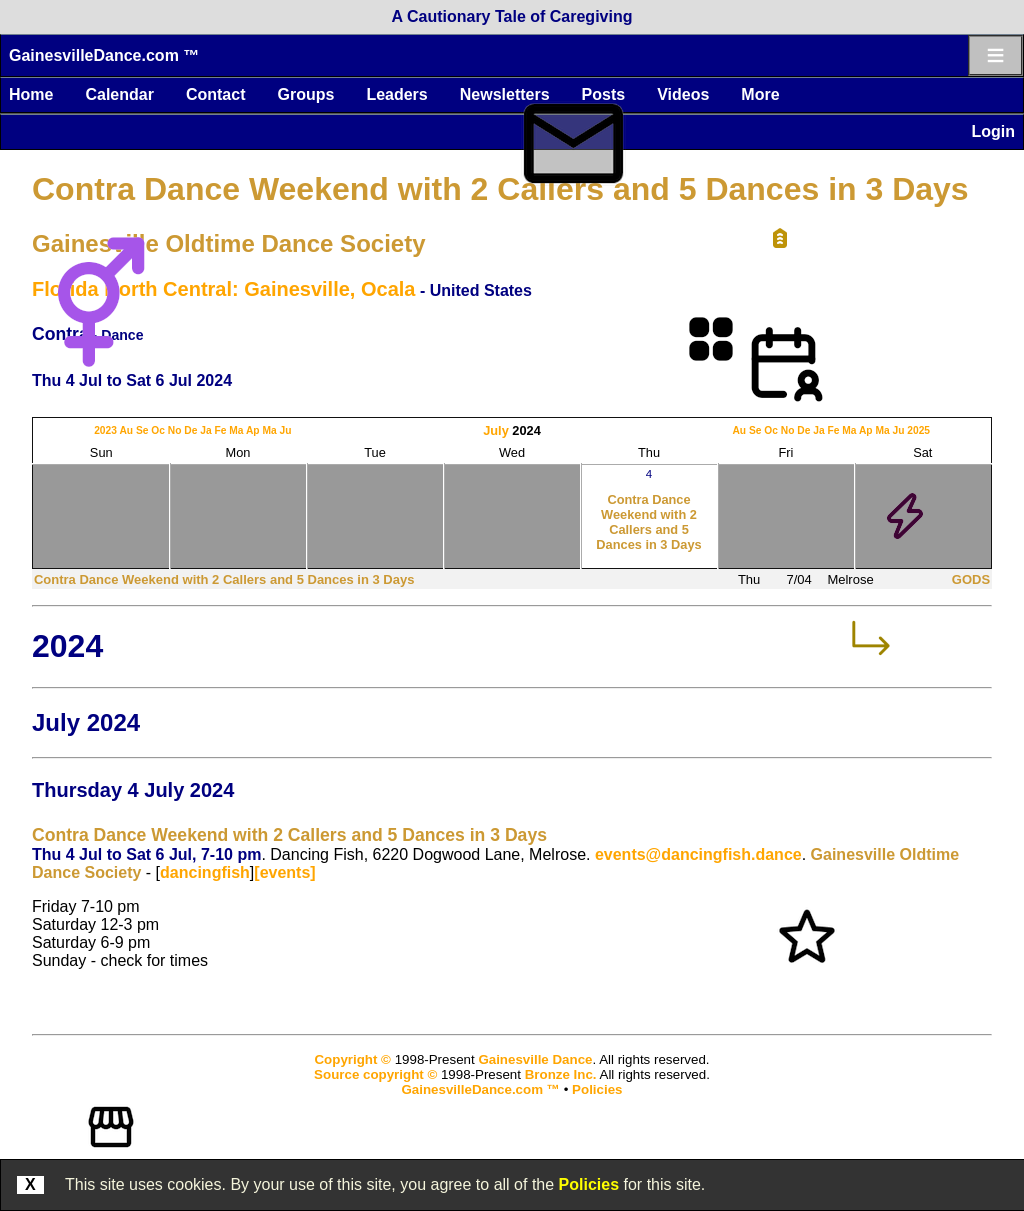 The image size is (1024, 1211). I want to click on select bigender identity option, so click(95, 299).